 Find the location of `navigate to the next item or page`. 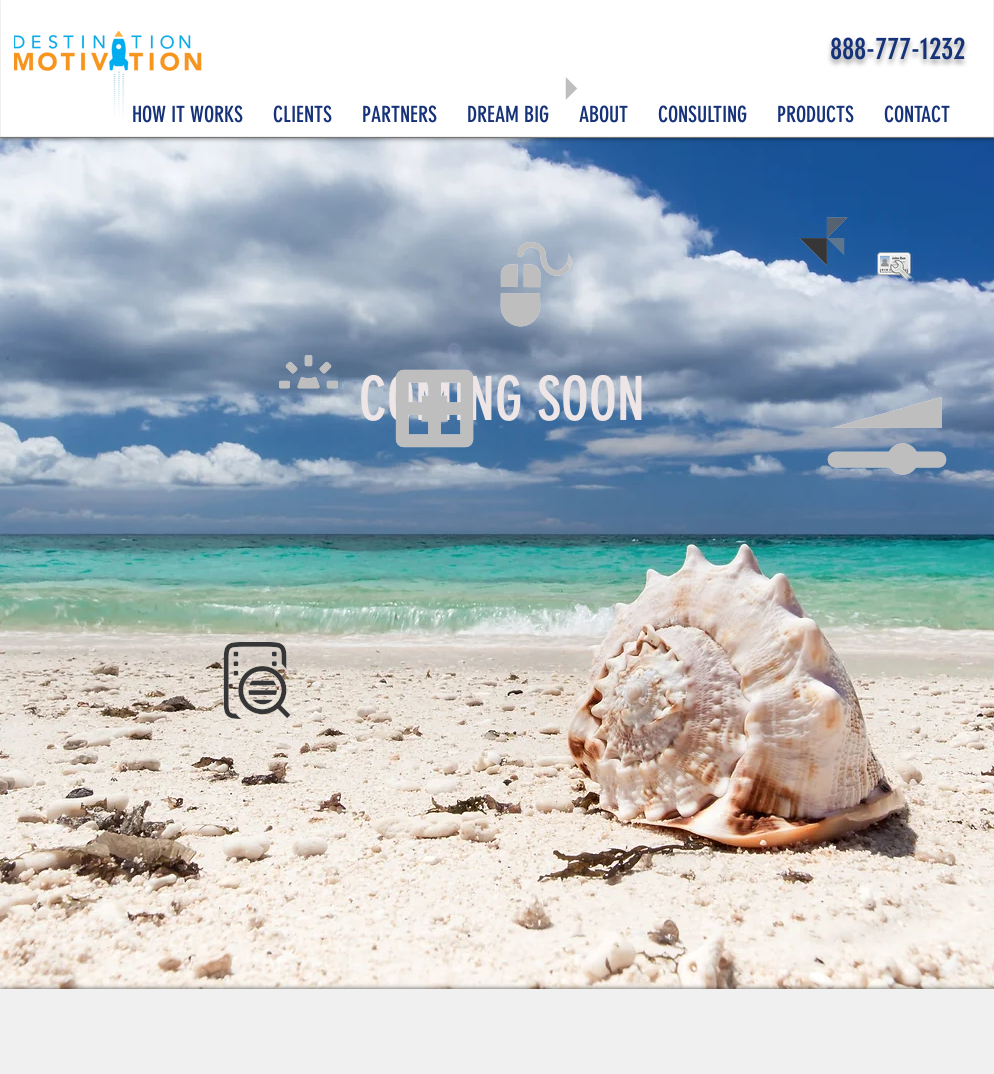

navigate to the next item or page is located at coordinates (570, 88).